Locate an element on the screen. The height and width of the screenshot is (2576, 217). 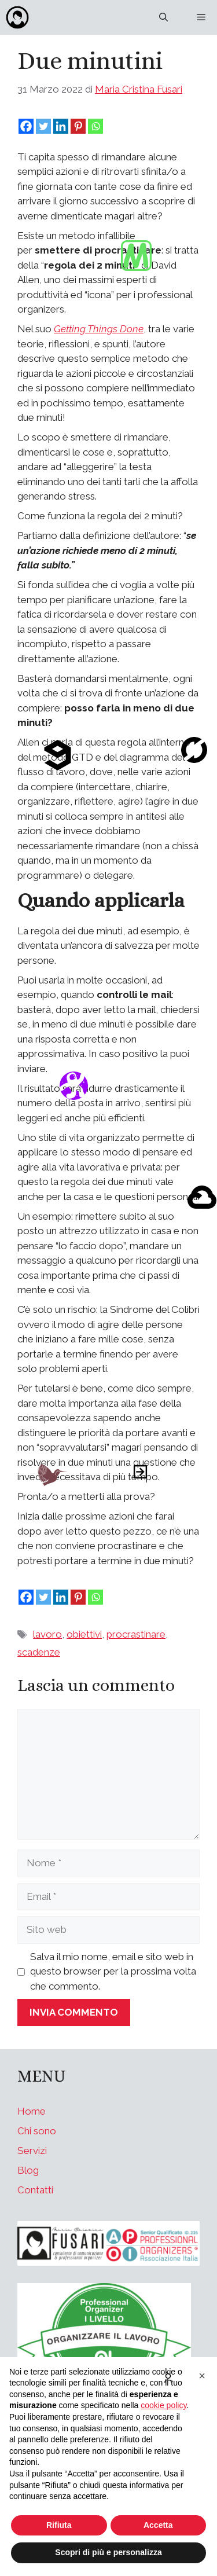
LaTeX typesetting system logo is located at coordinates (53, 1475).